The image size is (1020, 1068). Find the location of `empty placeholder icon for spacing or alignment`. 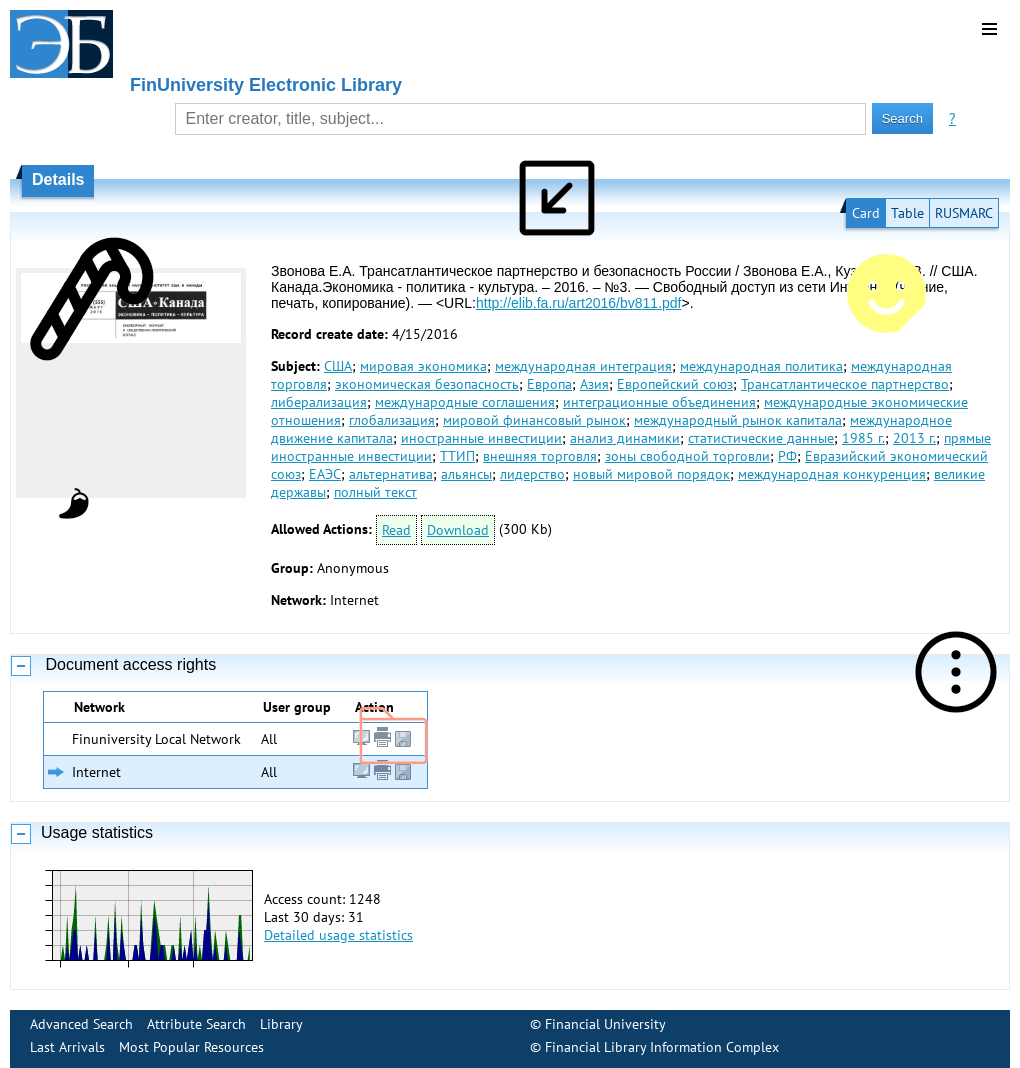

empty placeholder icon for spacing or alignment is located at coordinates (234, 351).